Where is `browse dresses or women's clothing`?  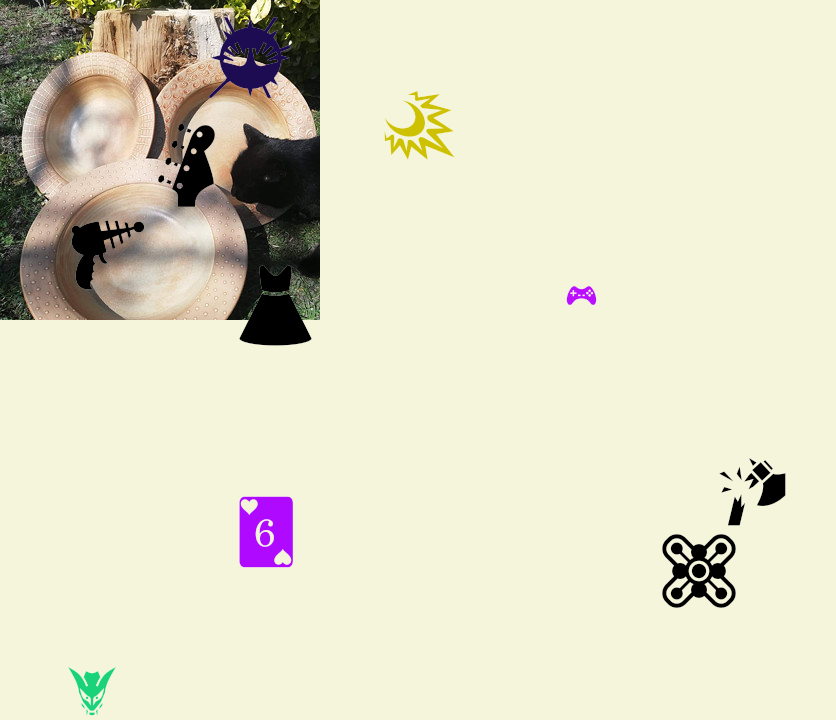 browse dresses or women's clothing is located at coordinates (275, 303).